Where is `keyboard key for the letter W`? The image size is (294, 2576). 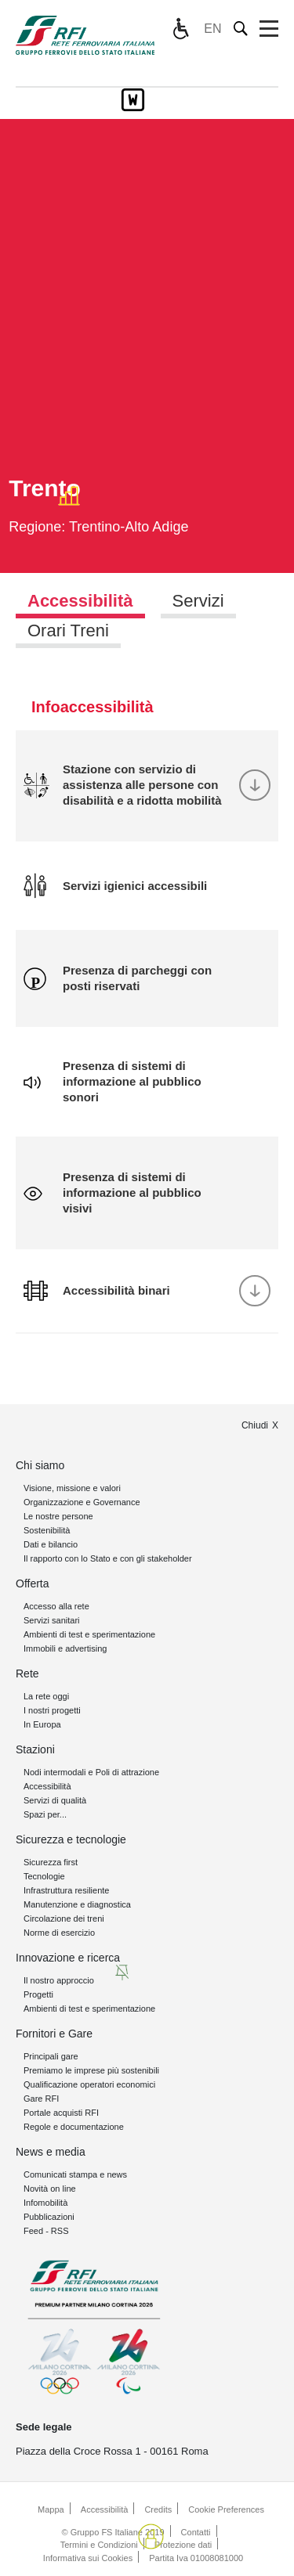
keyboard key for the letter W is located at coordinates (132, 99).